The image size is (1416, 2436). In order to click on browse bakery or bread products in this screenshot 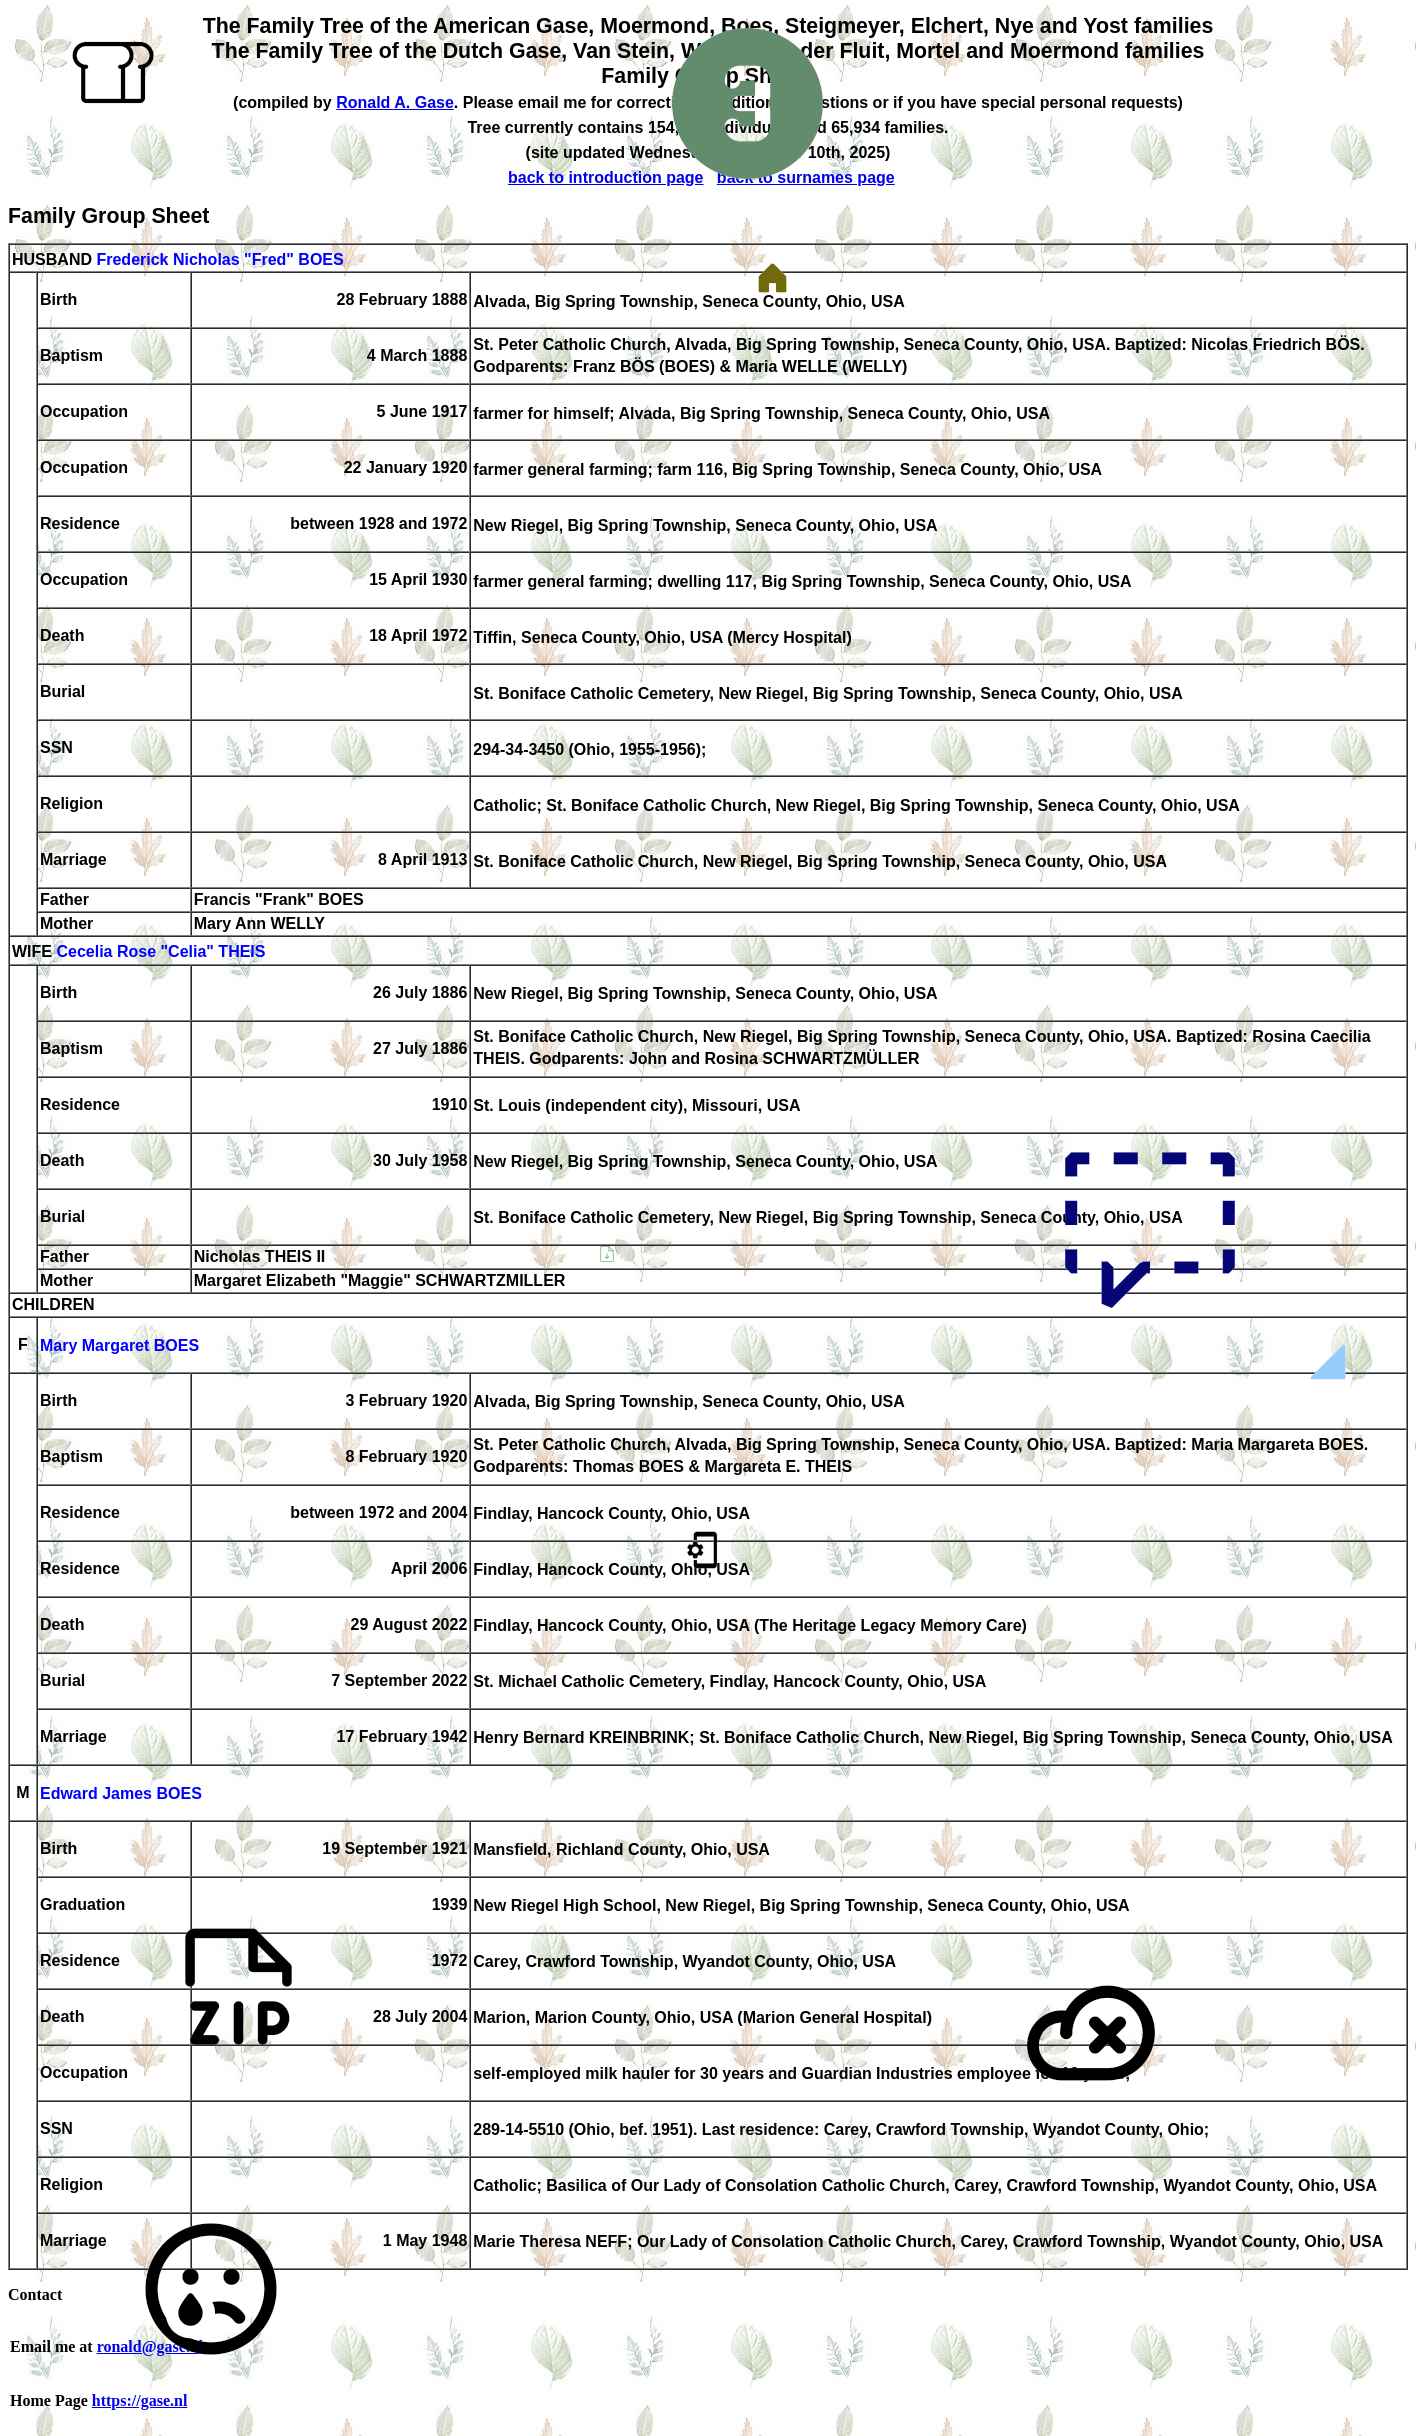, I will do `click(114, 72)`.